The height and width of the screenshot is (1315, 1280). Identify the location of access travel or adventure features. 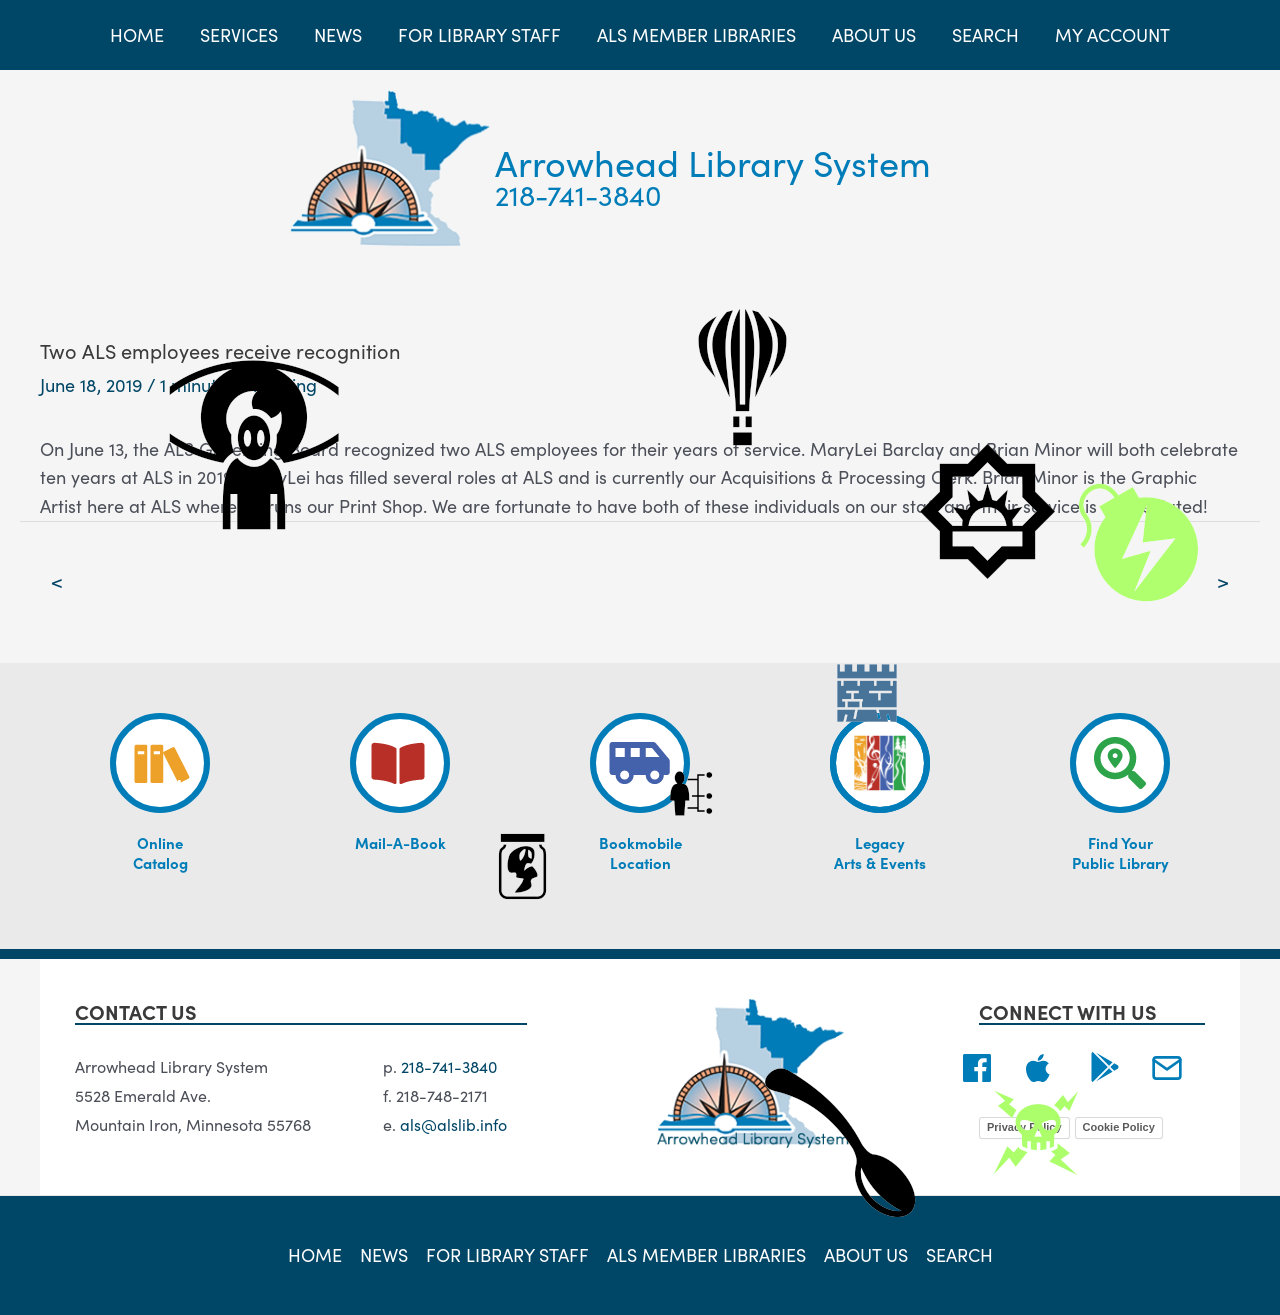
(742, 376).